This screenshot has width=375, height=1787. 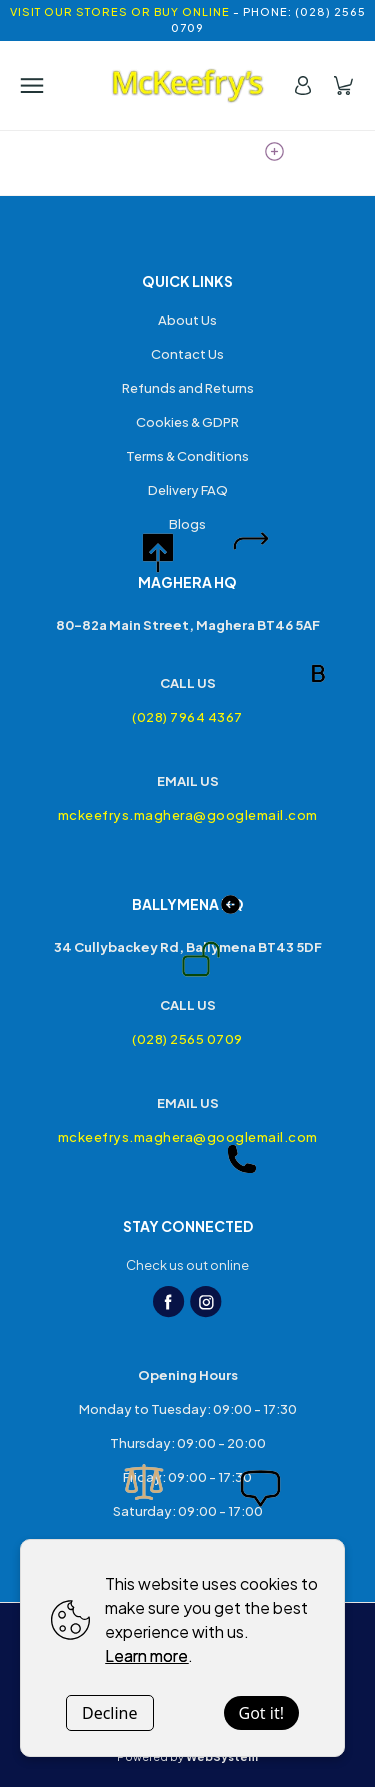 What do you see at coordinates (158, 553) in the screenshot?
I see `upload or push content to a server` at bounding box center [158, 553].